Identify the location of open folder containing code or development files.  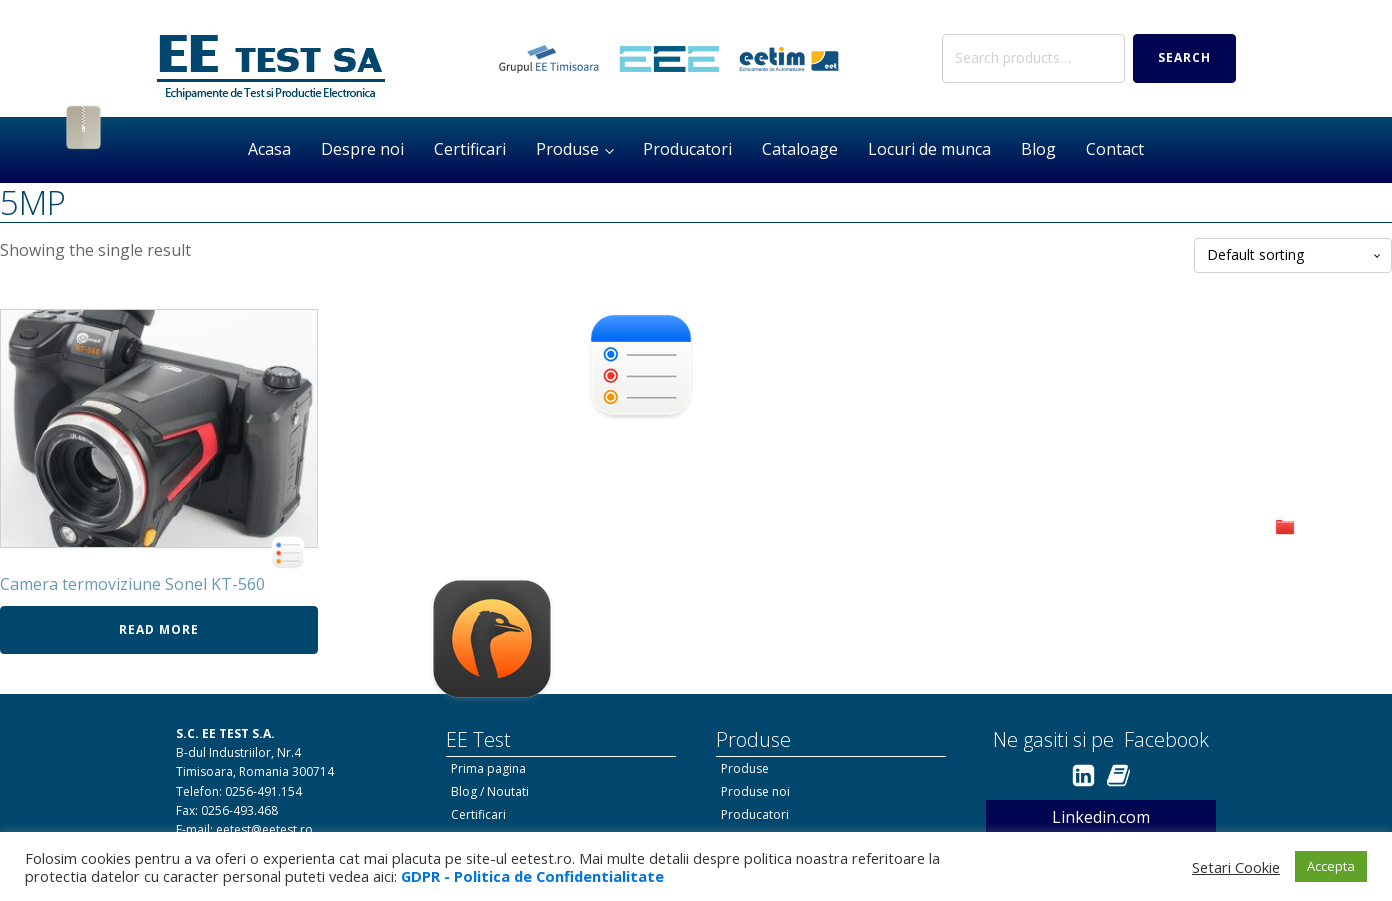
(1285, 527).